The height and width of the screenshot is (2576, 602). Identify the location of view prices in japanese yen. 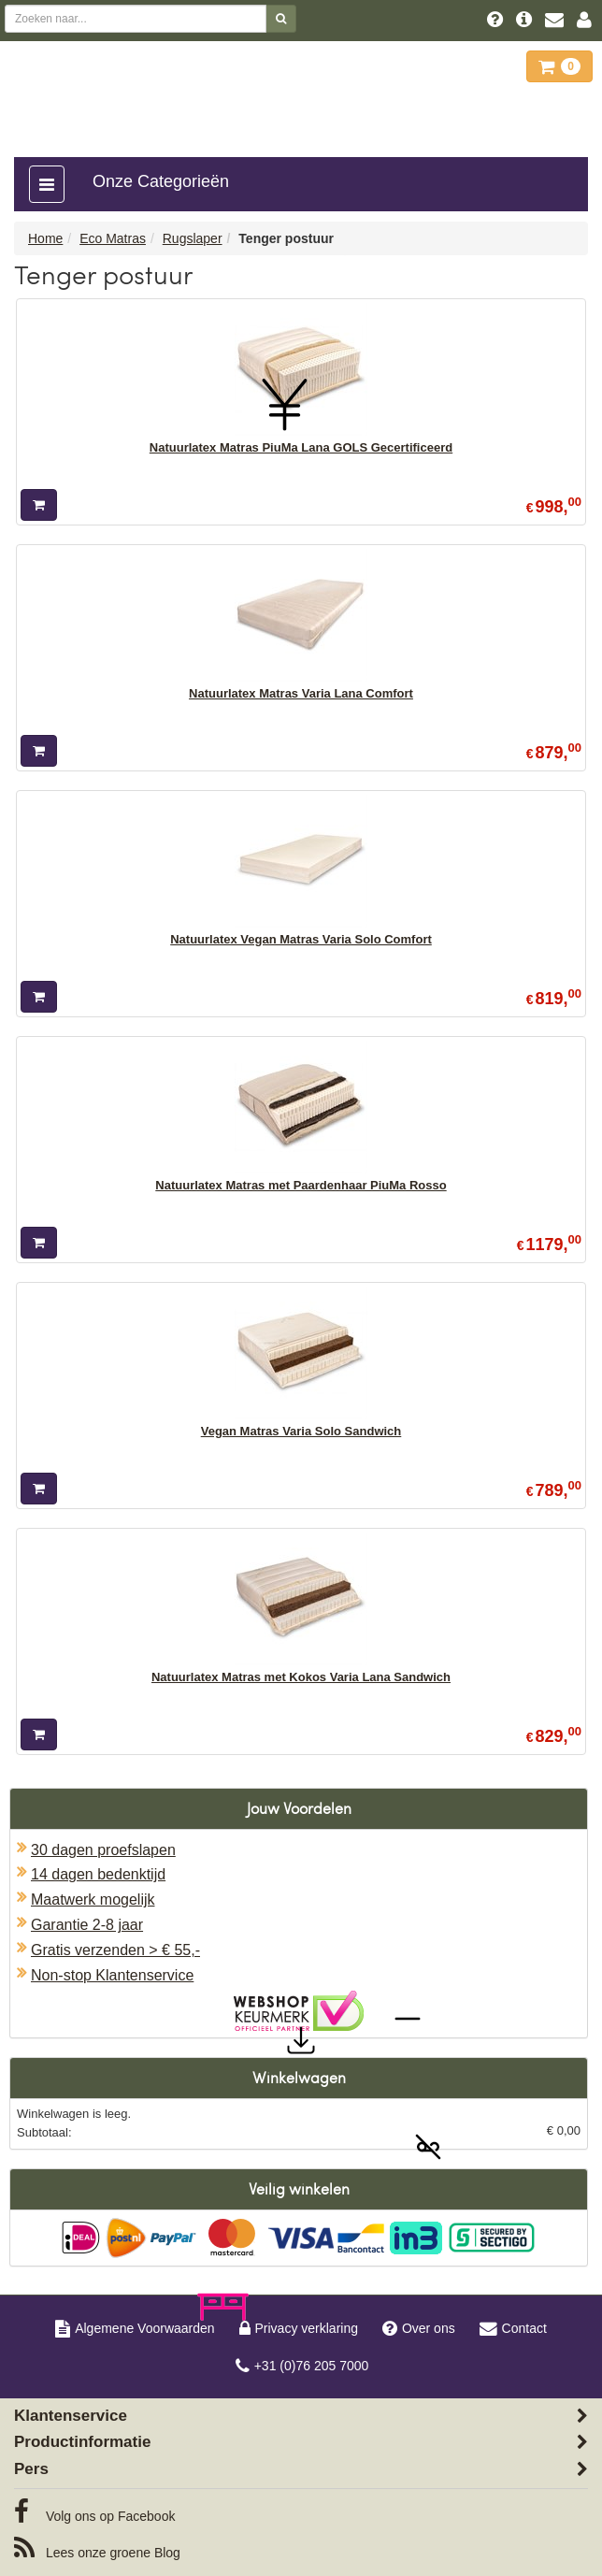
(284, 403).